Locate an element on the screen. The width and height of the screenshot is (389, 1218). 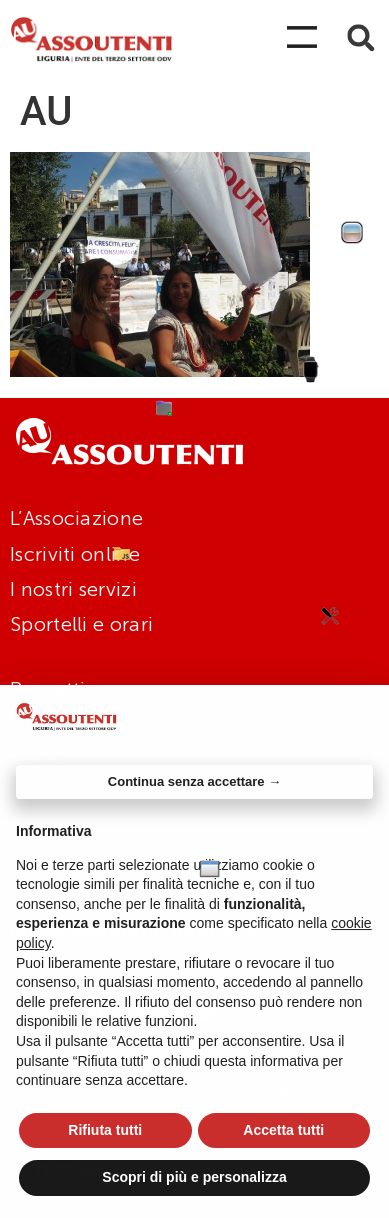
create a new folder is located at coordinates (164, 408).